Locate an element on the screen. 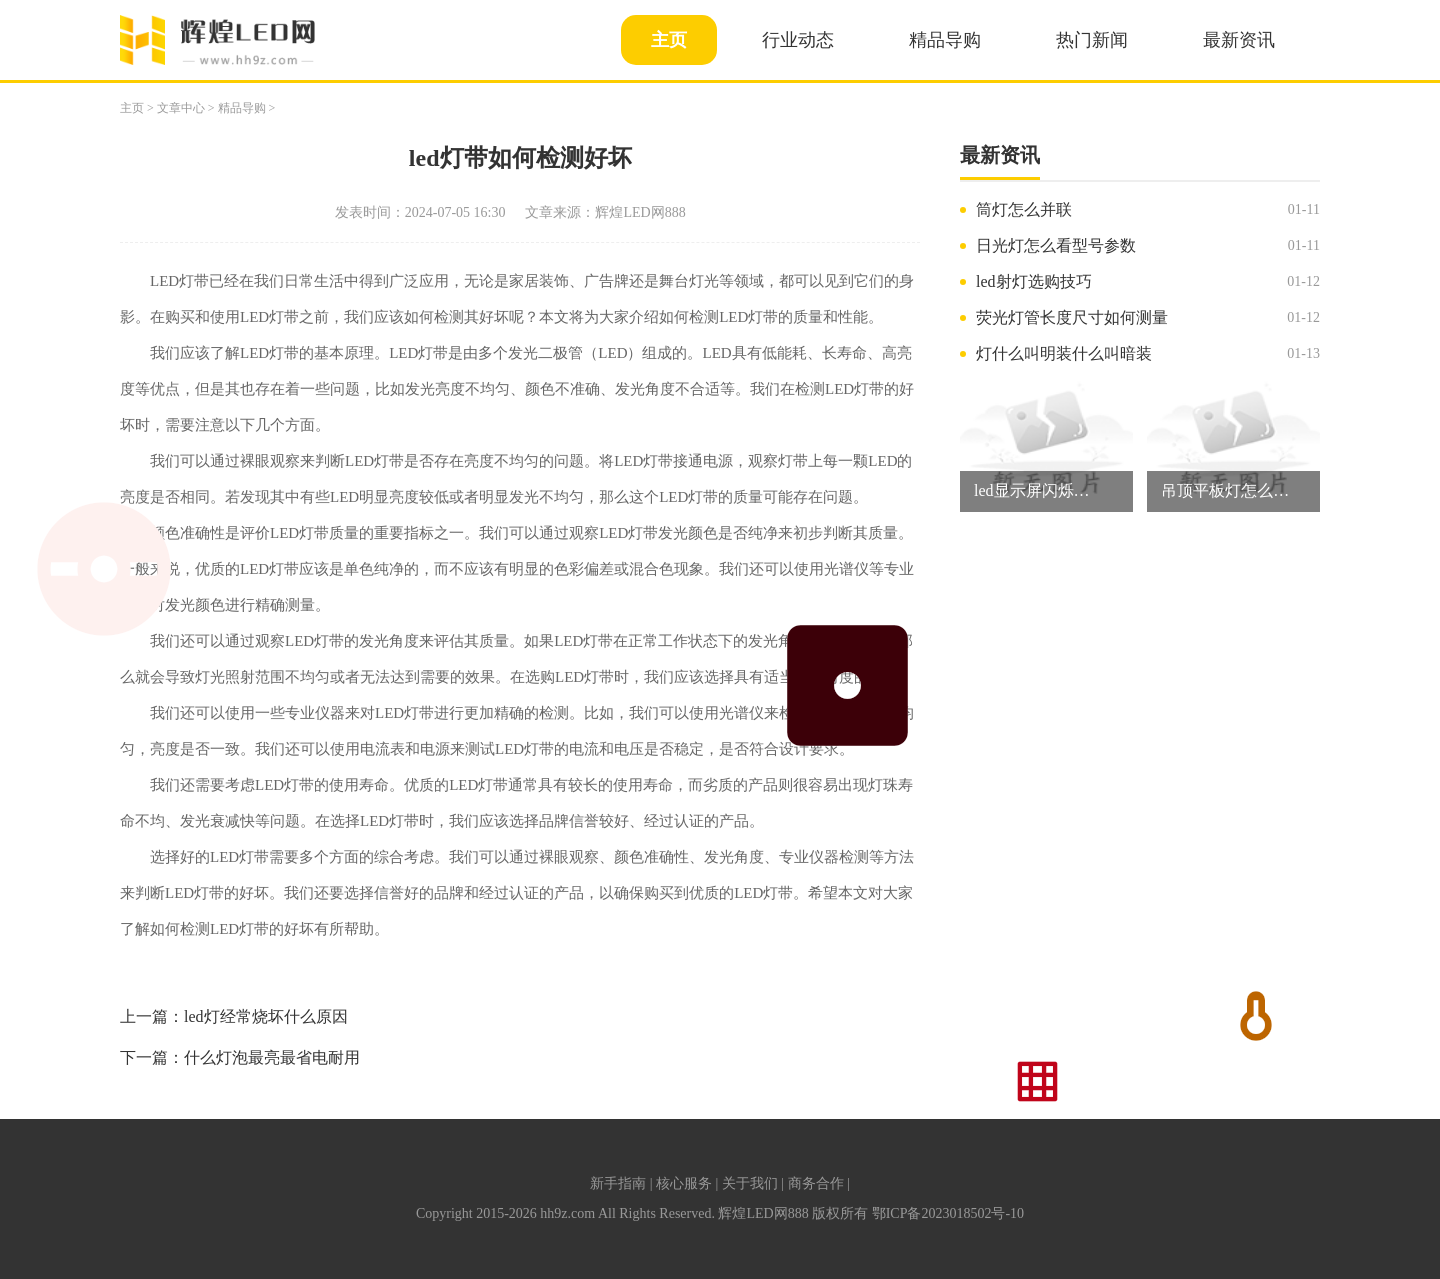  indicates high temperature or heat warning is located at coordinates (1256, 1016).